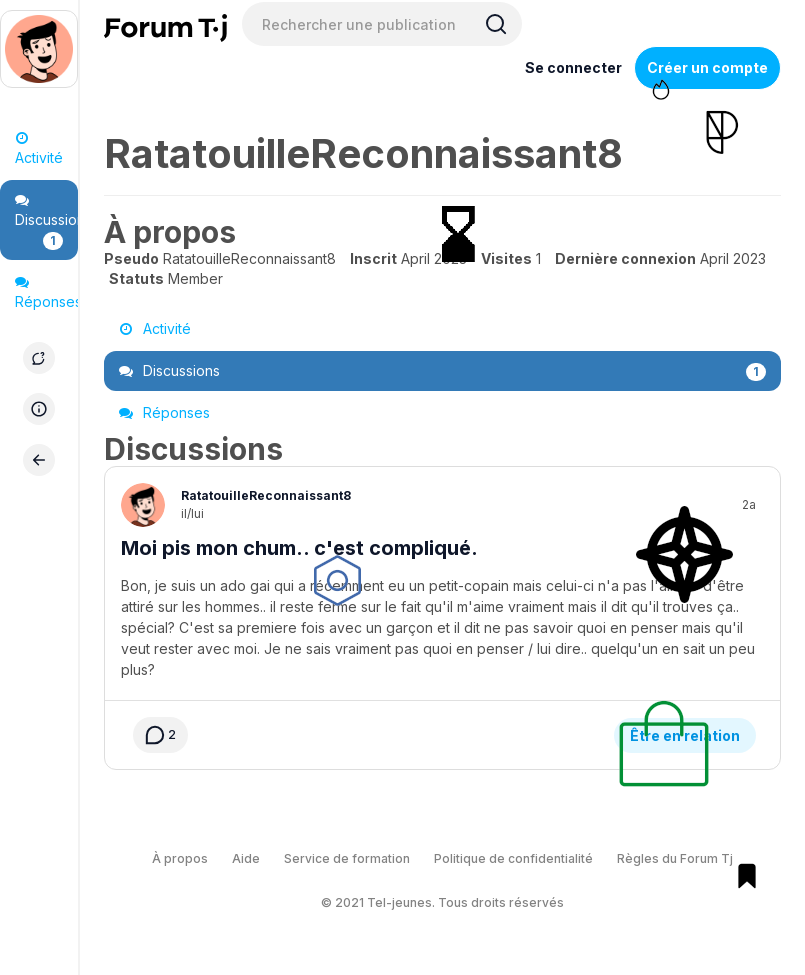  I want to click on phosphor icons logo, so click(719, 130).